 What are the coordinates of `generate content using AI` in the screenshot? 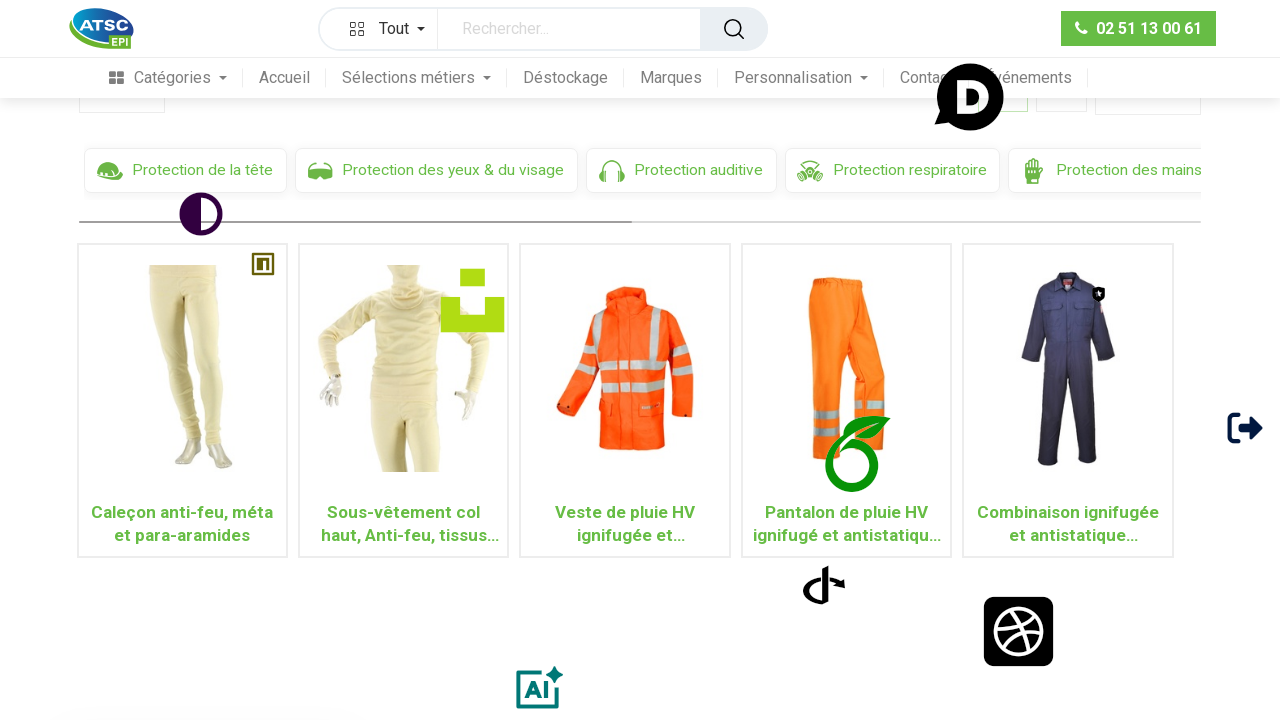 It's located at (537, 689).